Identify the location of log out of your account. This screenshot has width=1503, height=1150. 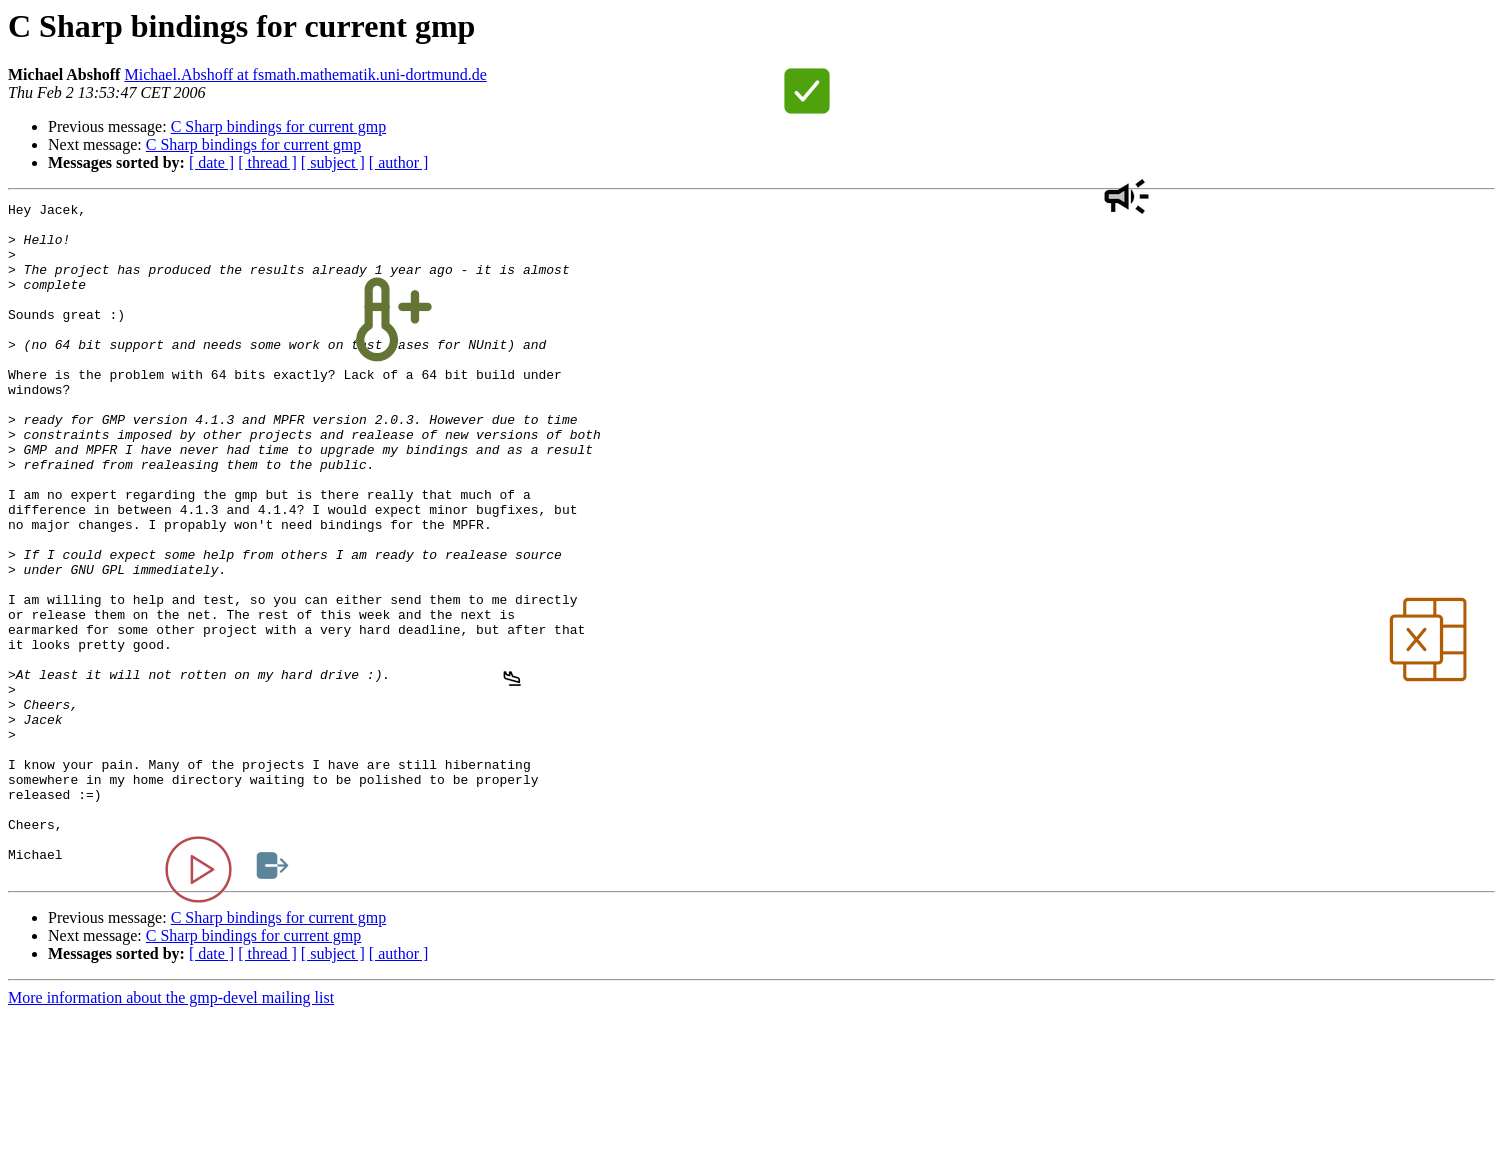
(272, 865).